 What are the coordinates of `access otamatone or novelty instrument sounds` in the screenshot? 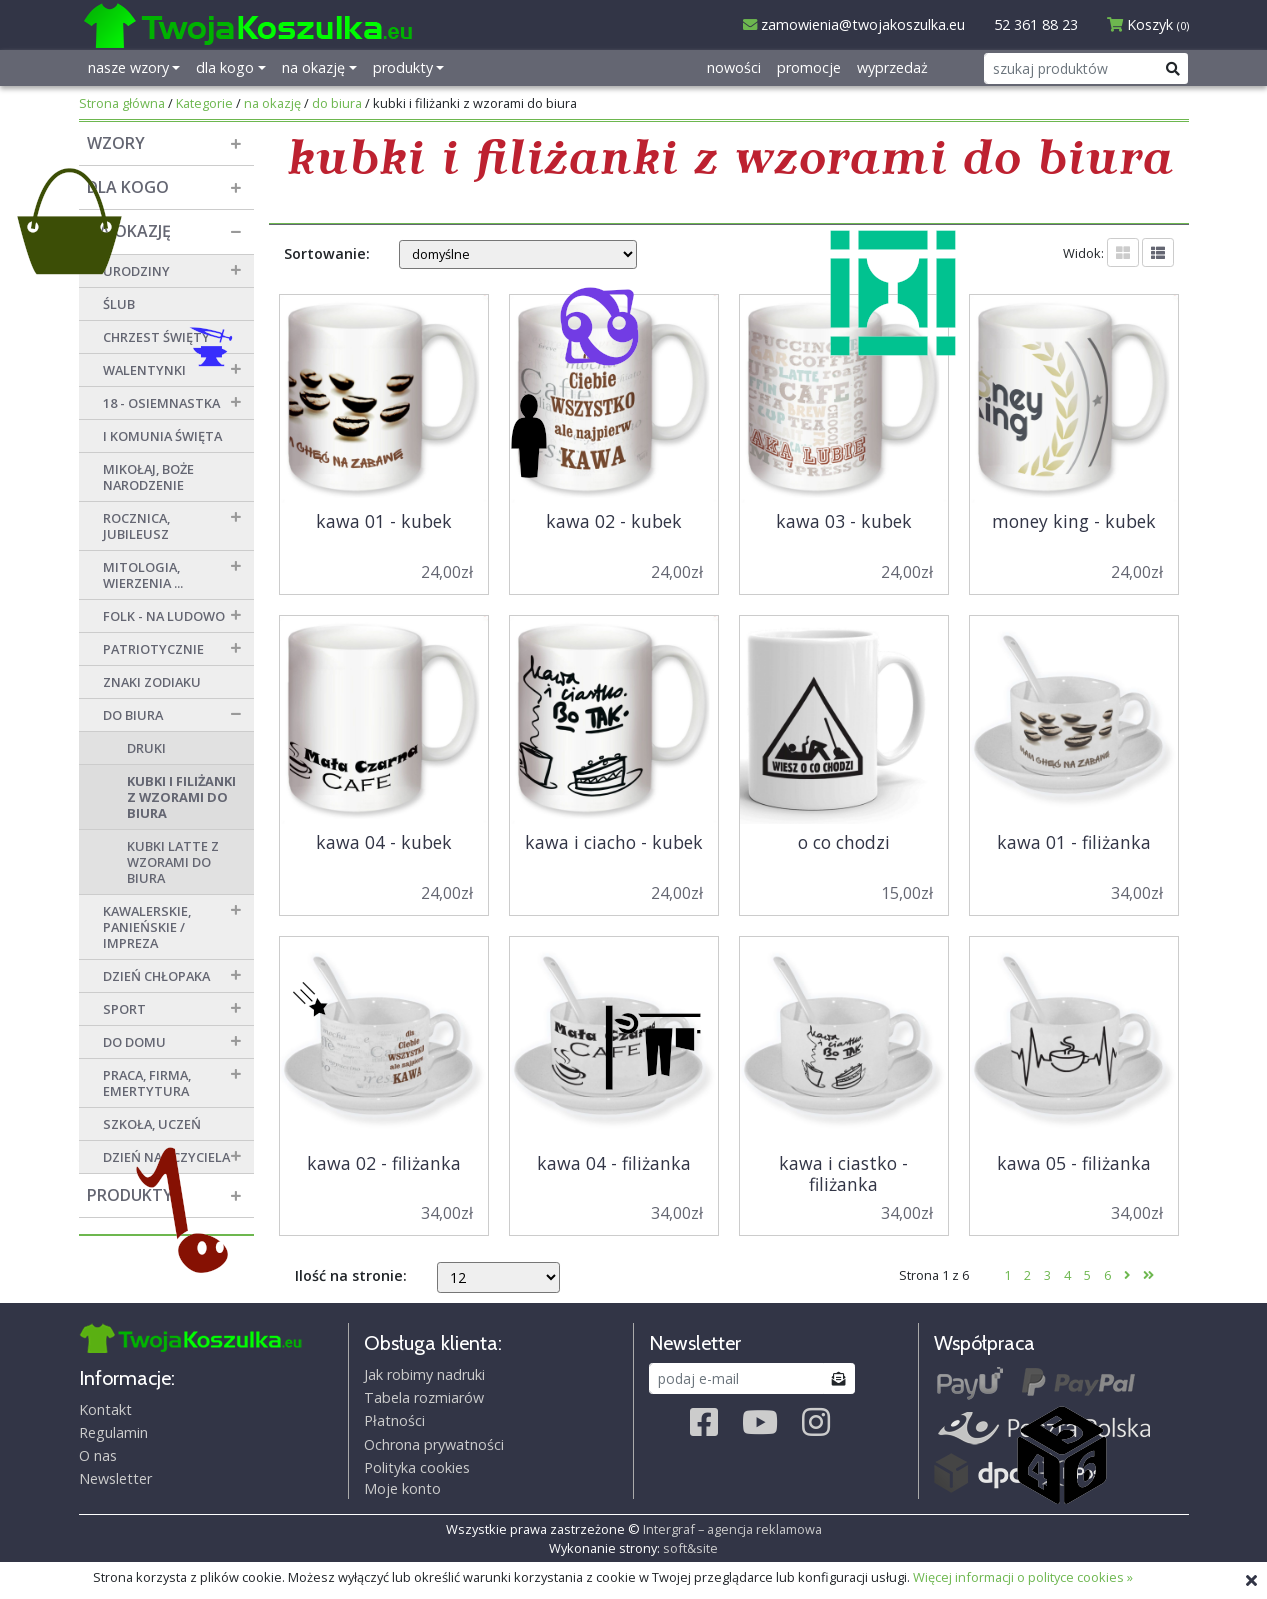 It's located at (184, 1209).